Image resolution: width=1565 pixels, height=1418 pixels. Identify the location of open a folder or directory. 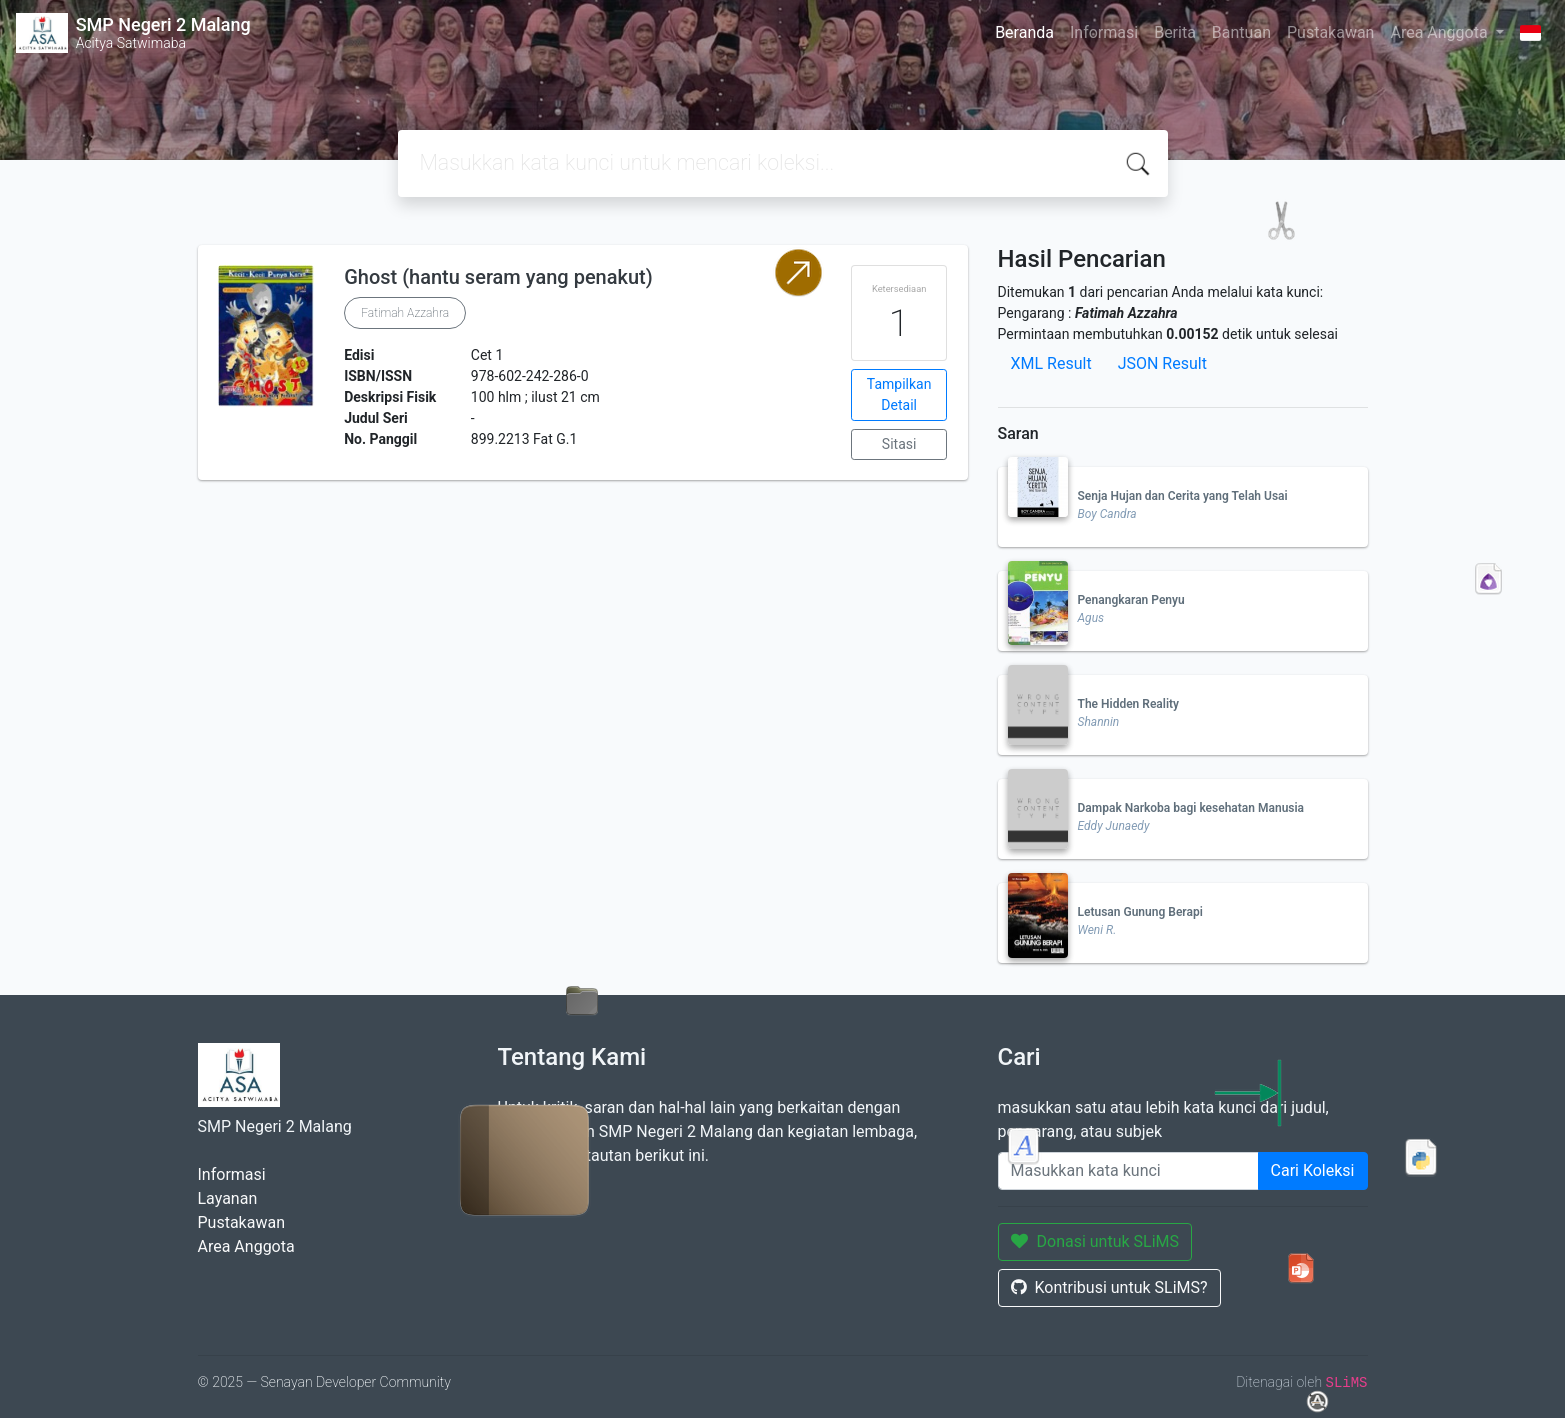
(582, 1000).